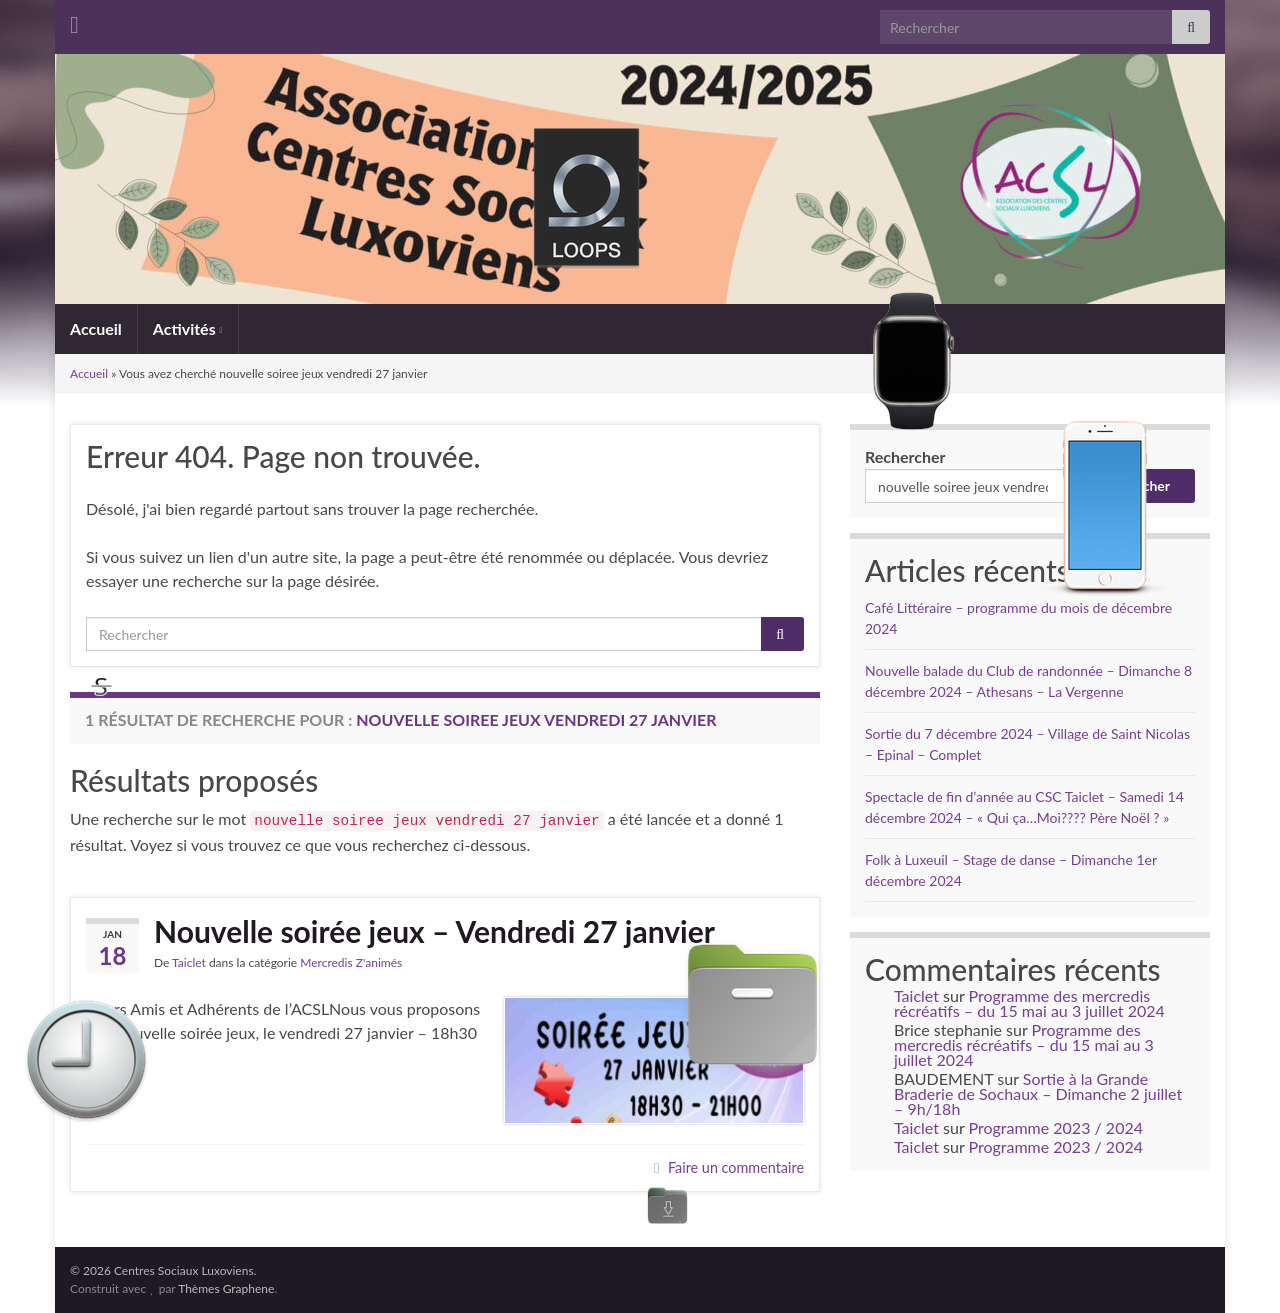 The height and width of the screenshot is (1313, 1280). Describe the element at coordinates (752, 1004) in the screenshot. I see `open the file manager application` at that location.